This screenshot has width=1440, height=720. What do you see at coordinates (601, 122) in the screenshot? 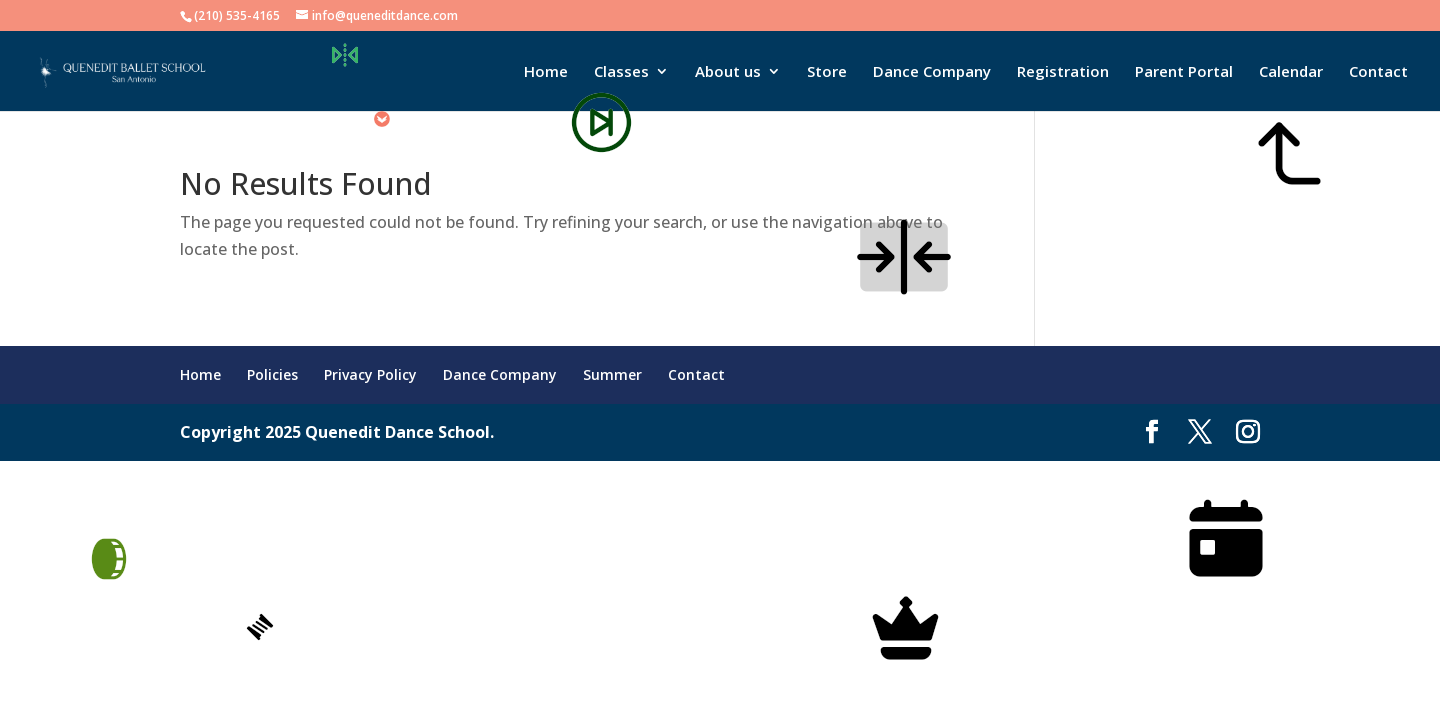
I see `skip to the next track or media item` at bounding box center [601, 122].